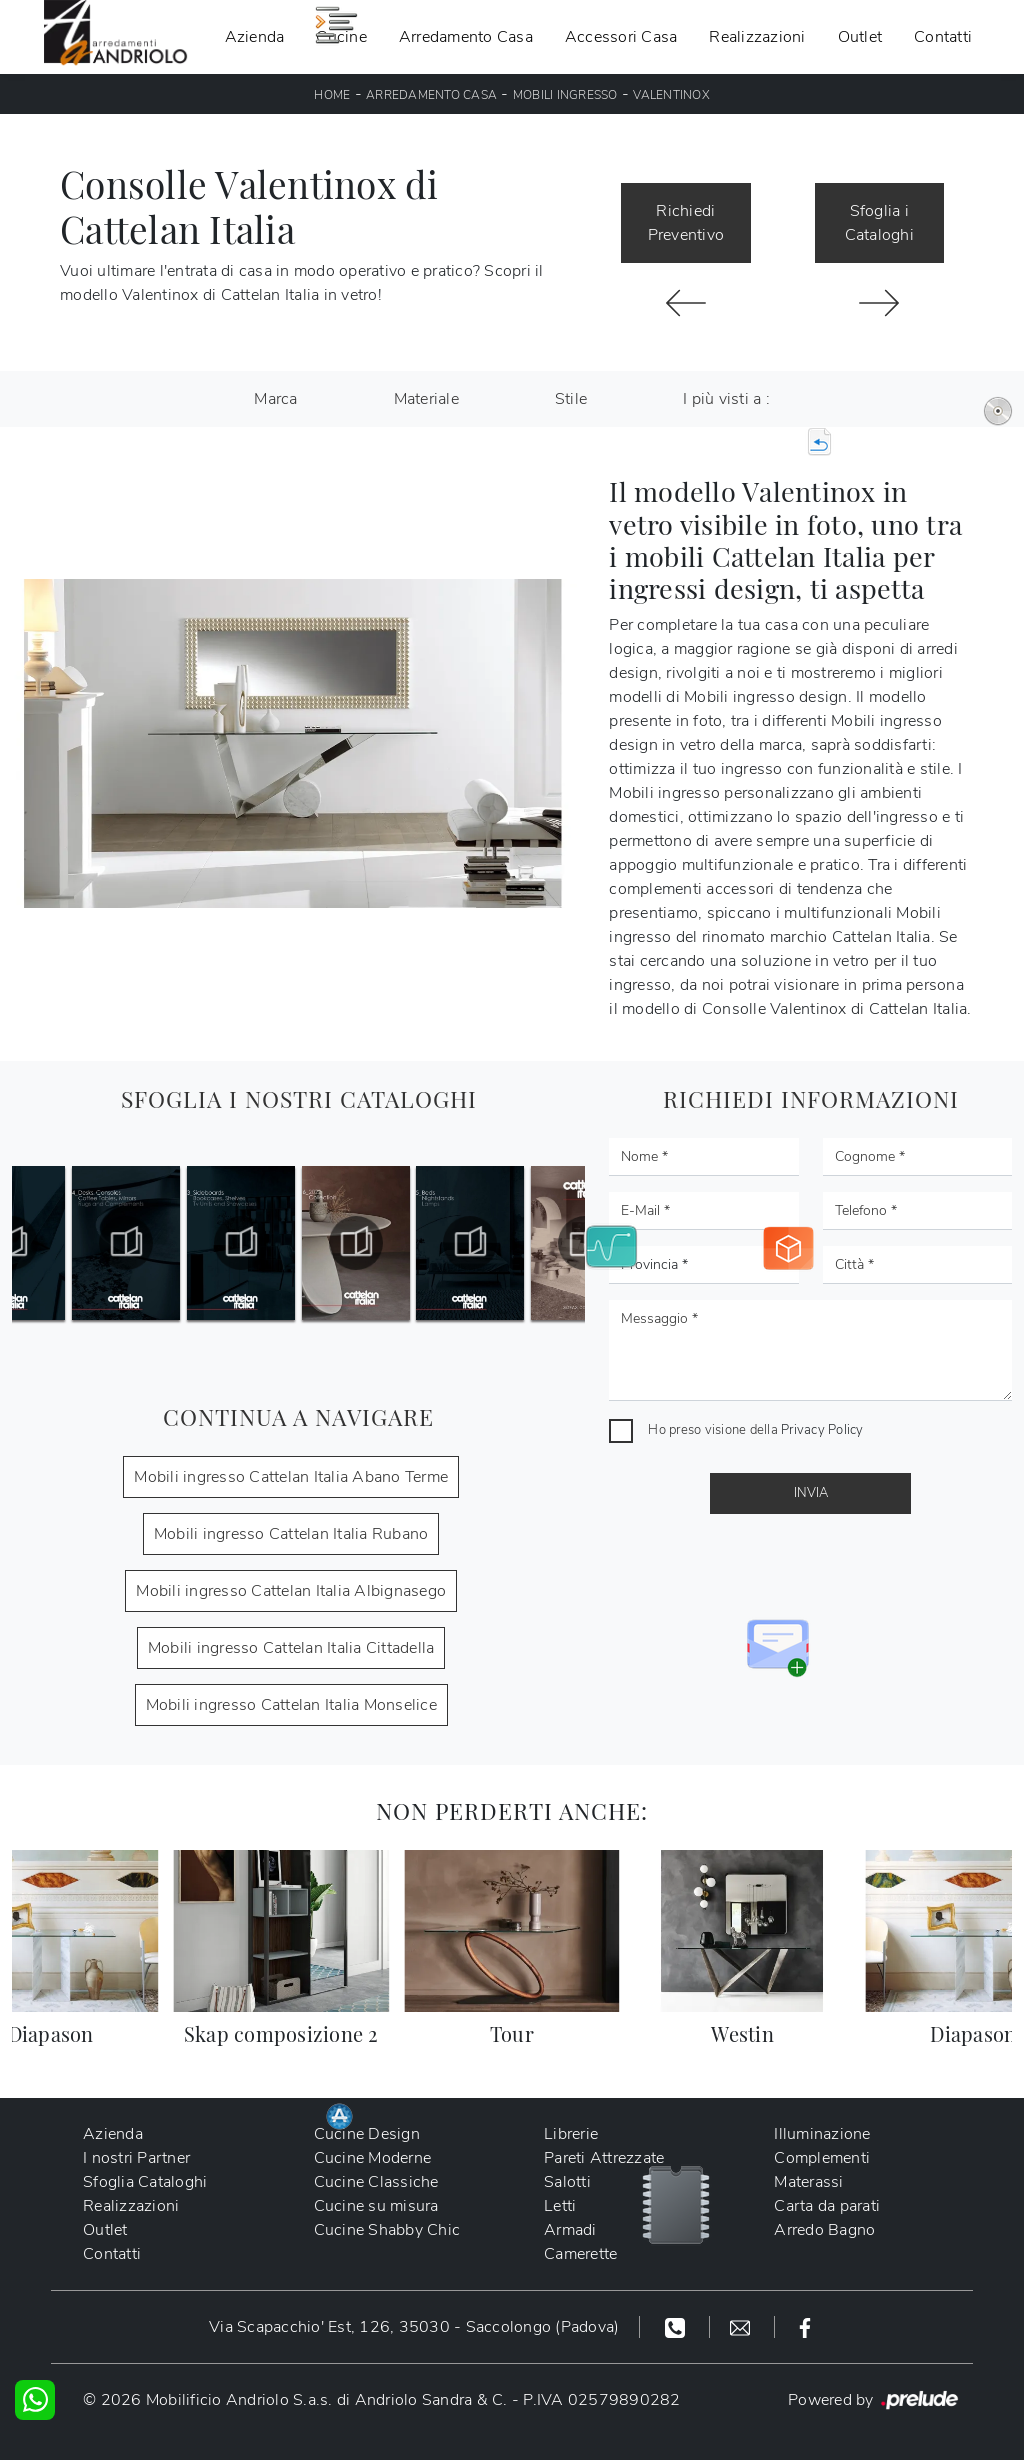 The height and width of the screenshot is (2460, 1024). What do you see at coordinates (339, 2116) in the screenshot?
I see `open software properties or driver settings` at bounding box center [339, 2116].